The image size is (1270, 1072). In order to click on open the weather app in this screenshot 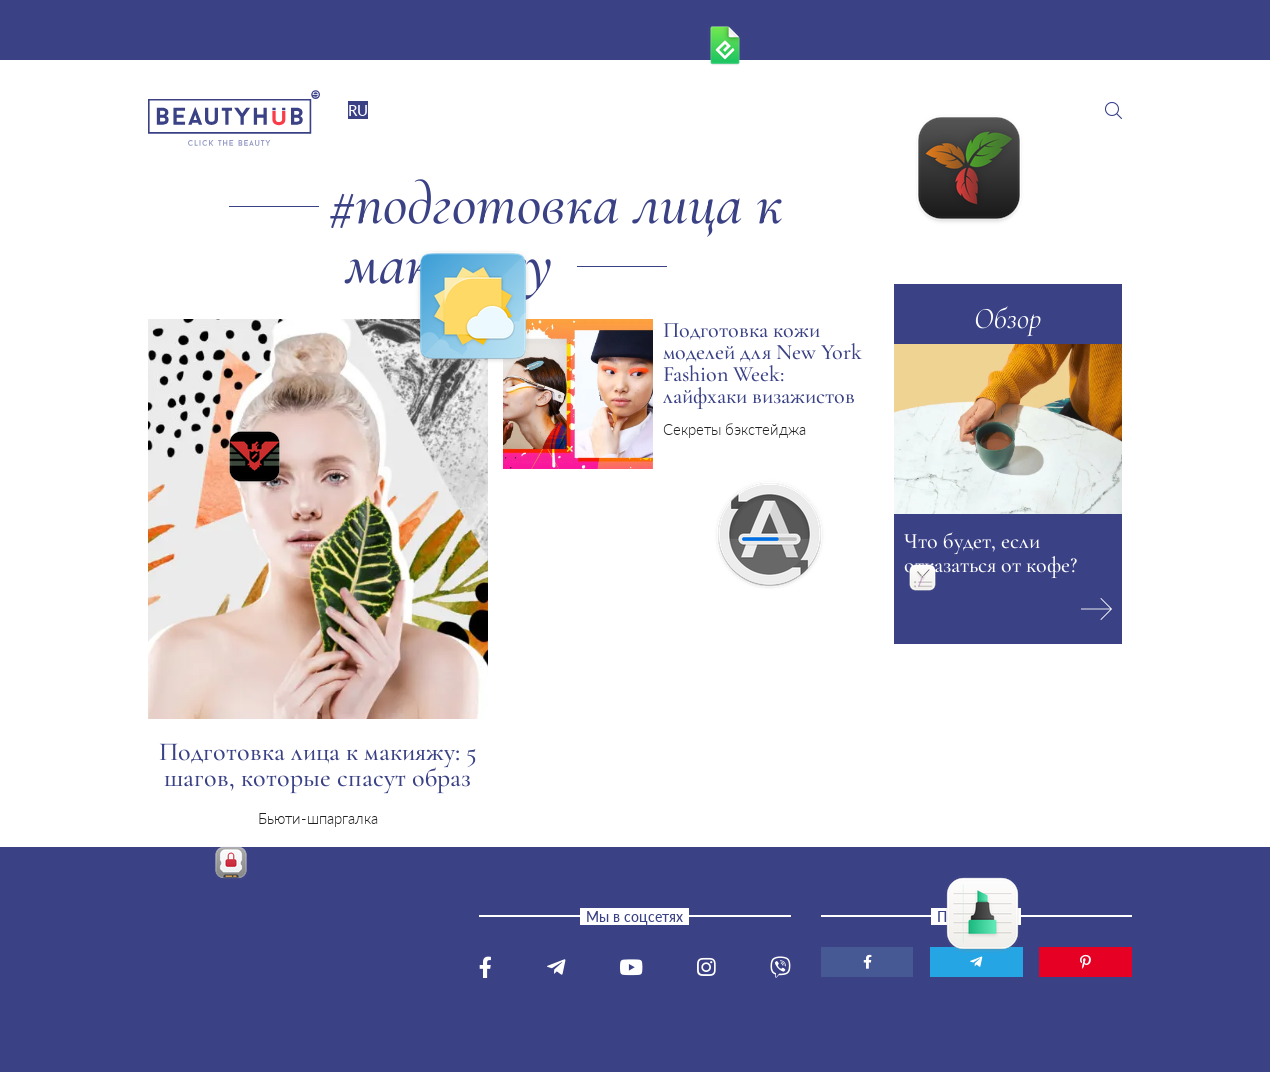, I will do `click(473, 306)`.